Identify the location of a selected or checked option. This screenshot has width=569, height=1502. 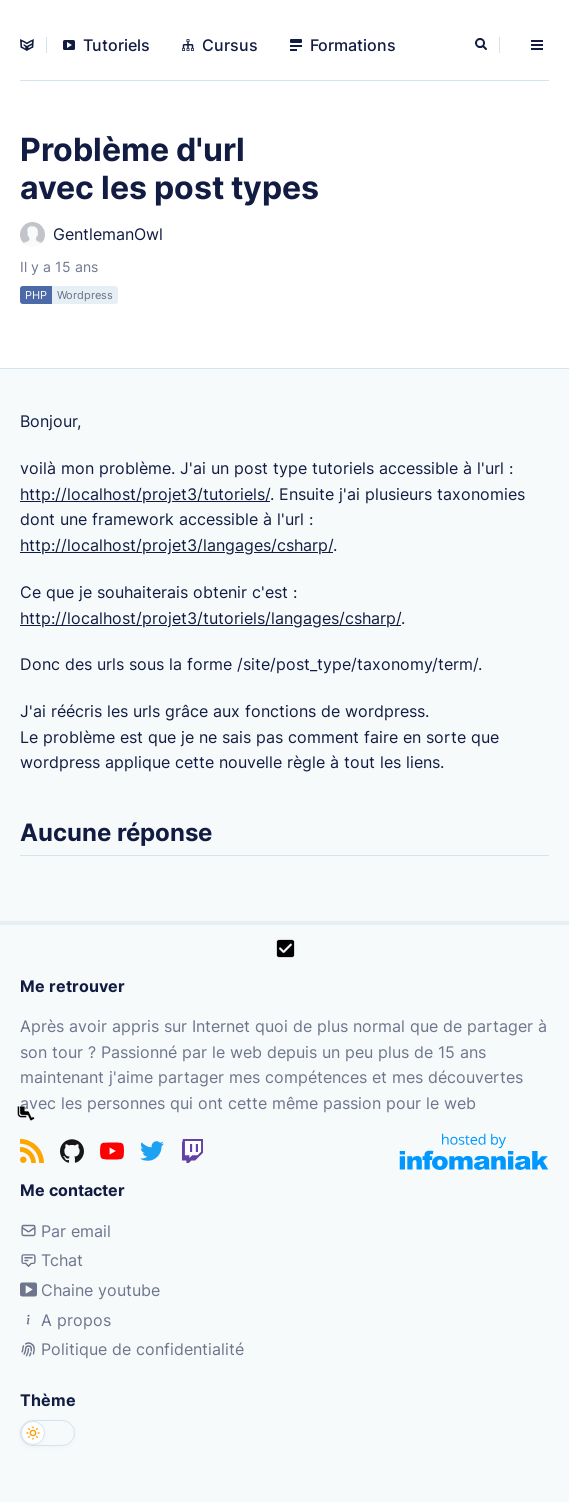
(285, 948).